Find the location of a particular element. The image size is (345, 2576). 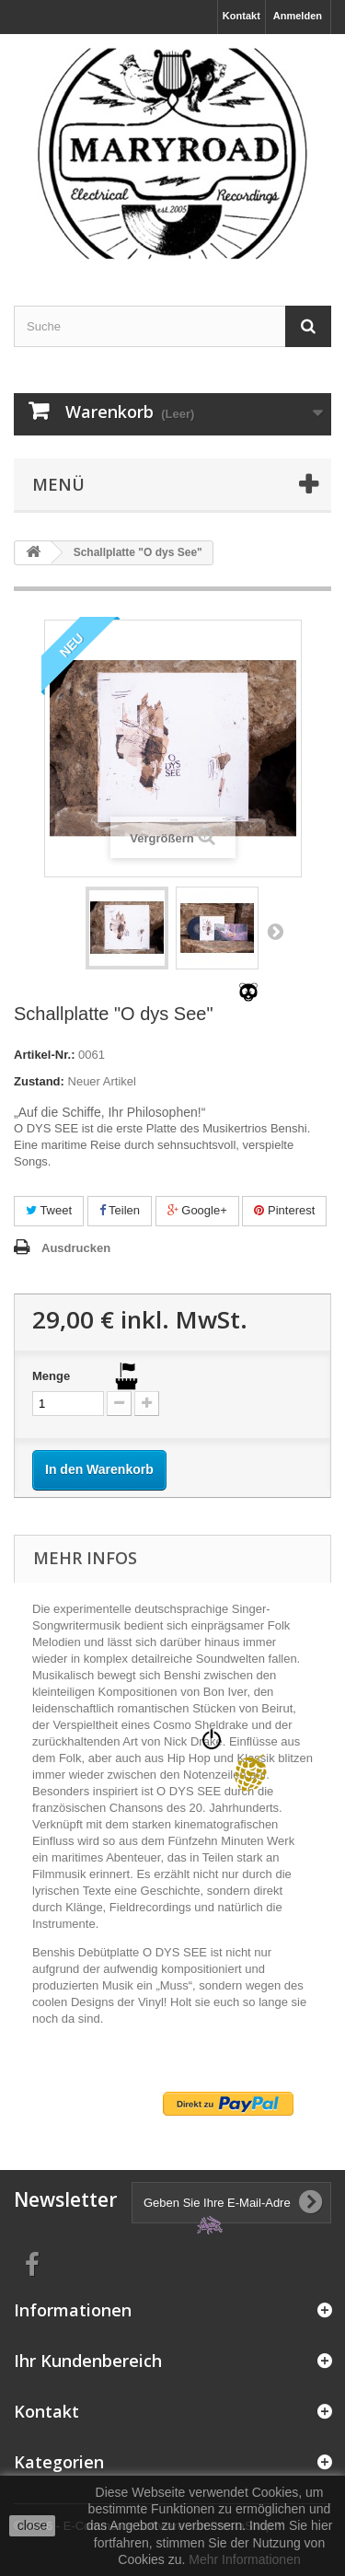

indicates raspberry flavor or ingredient is located at coordinates (250, 1772).